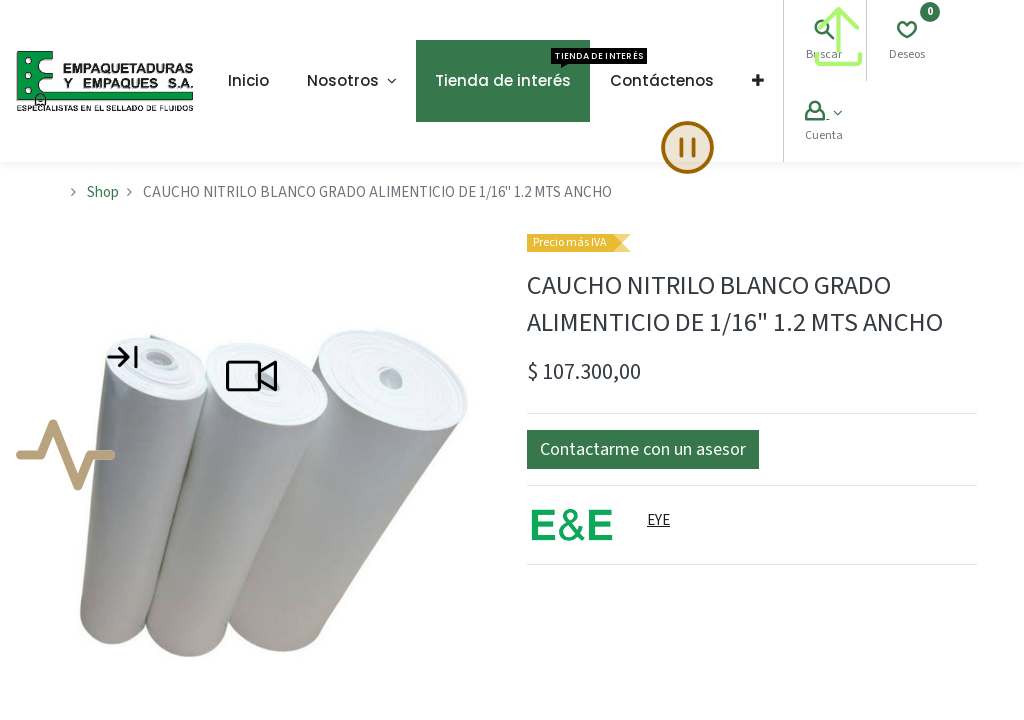 The image size is (1024, 720). I want to click on move item to the end of a list, so click(123, 357).